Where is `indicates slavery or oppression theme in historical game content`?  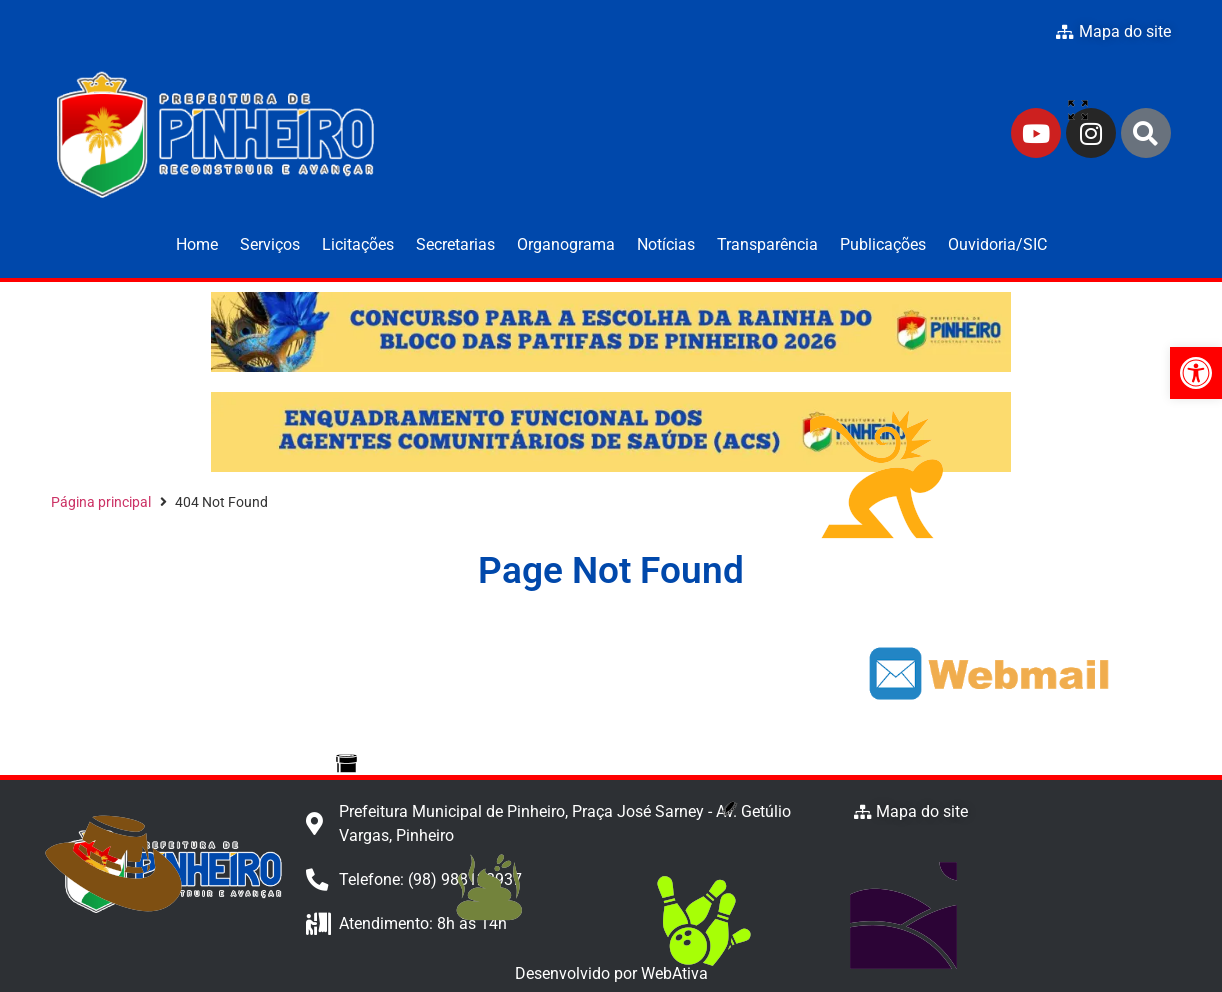
indicates slavery or oppression theme in historical game content is located at coordinates (876, 471).